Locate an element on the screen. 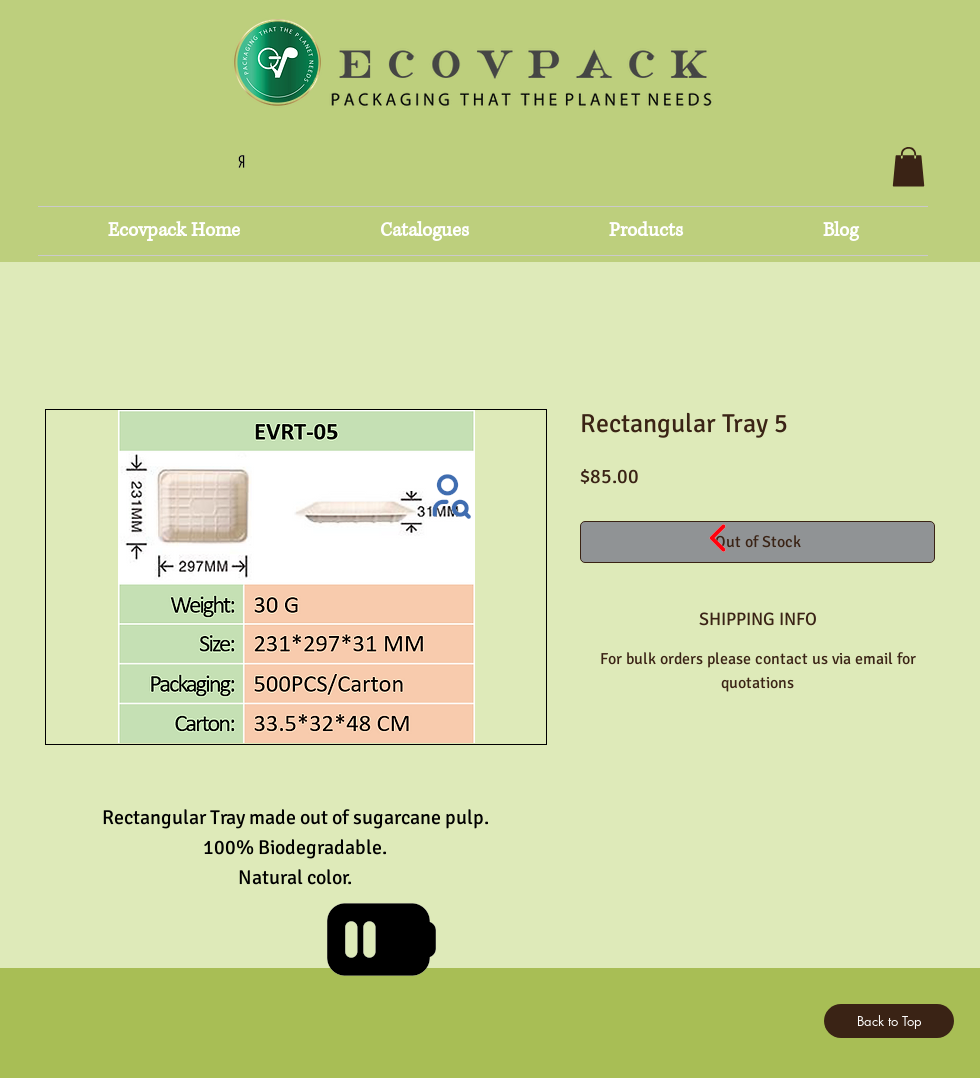 The width and height of the screenshot is (980, 1078). open yandex app or services is located at coordinates (241, 161).